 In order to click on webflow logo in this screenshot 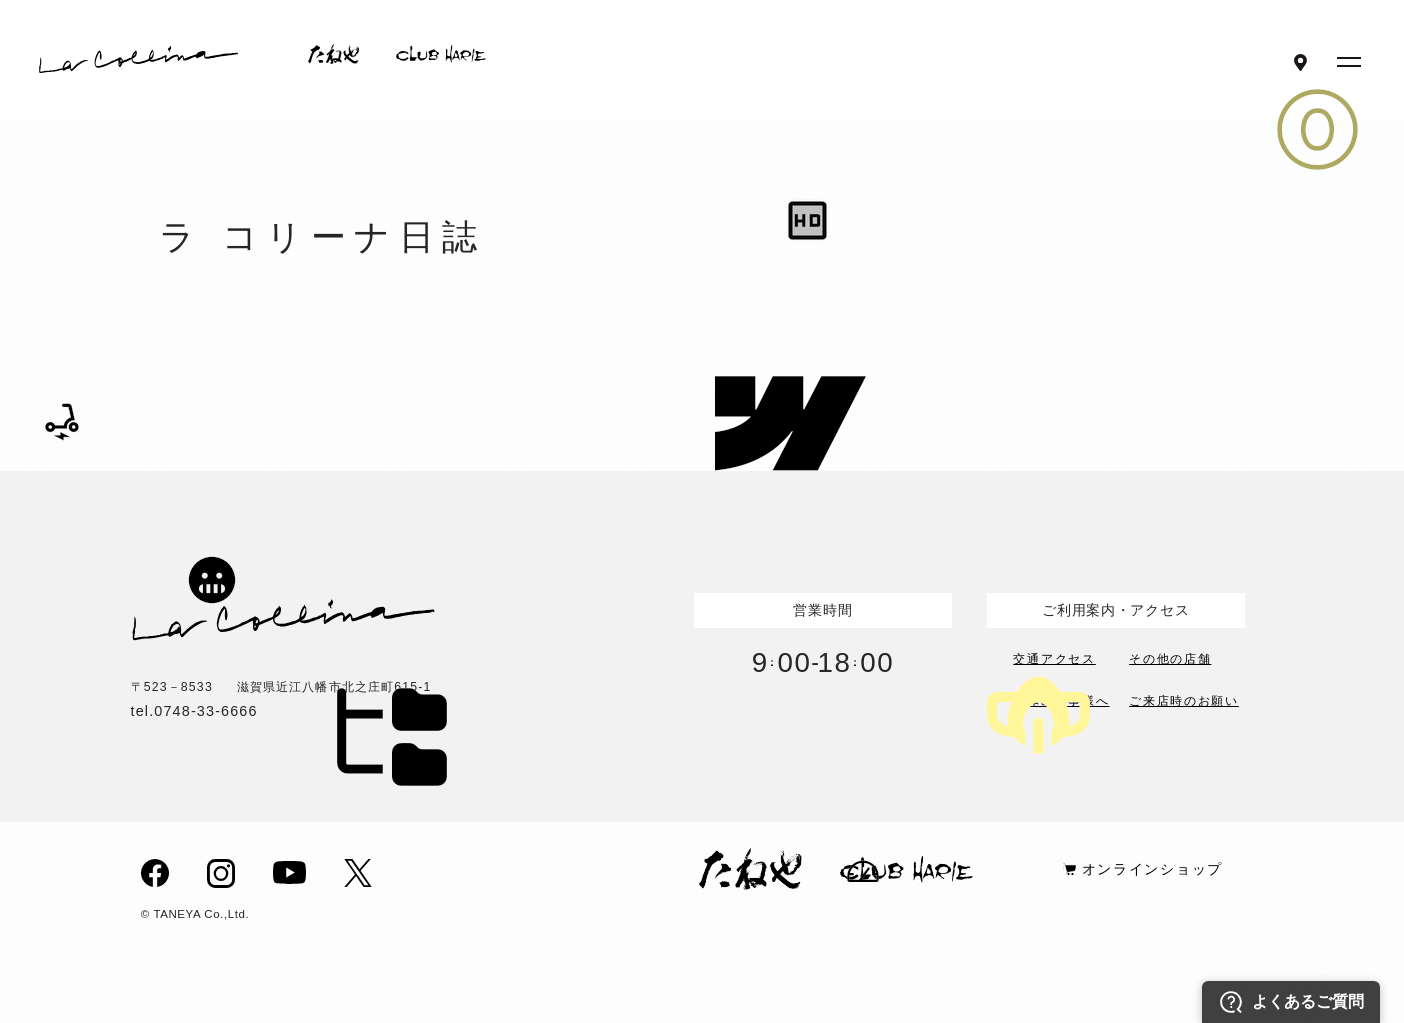, I will do `click(790, 421)`.